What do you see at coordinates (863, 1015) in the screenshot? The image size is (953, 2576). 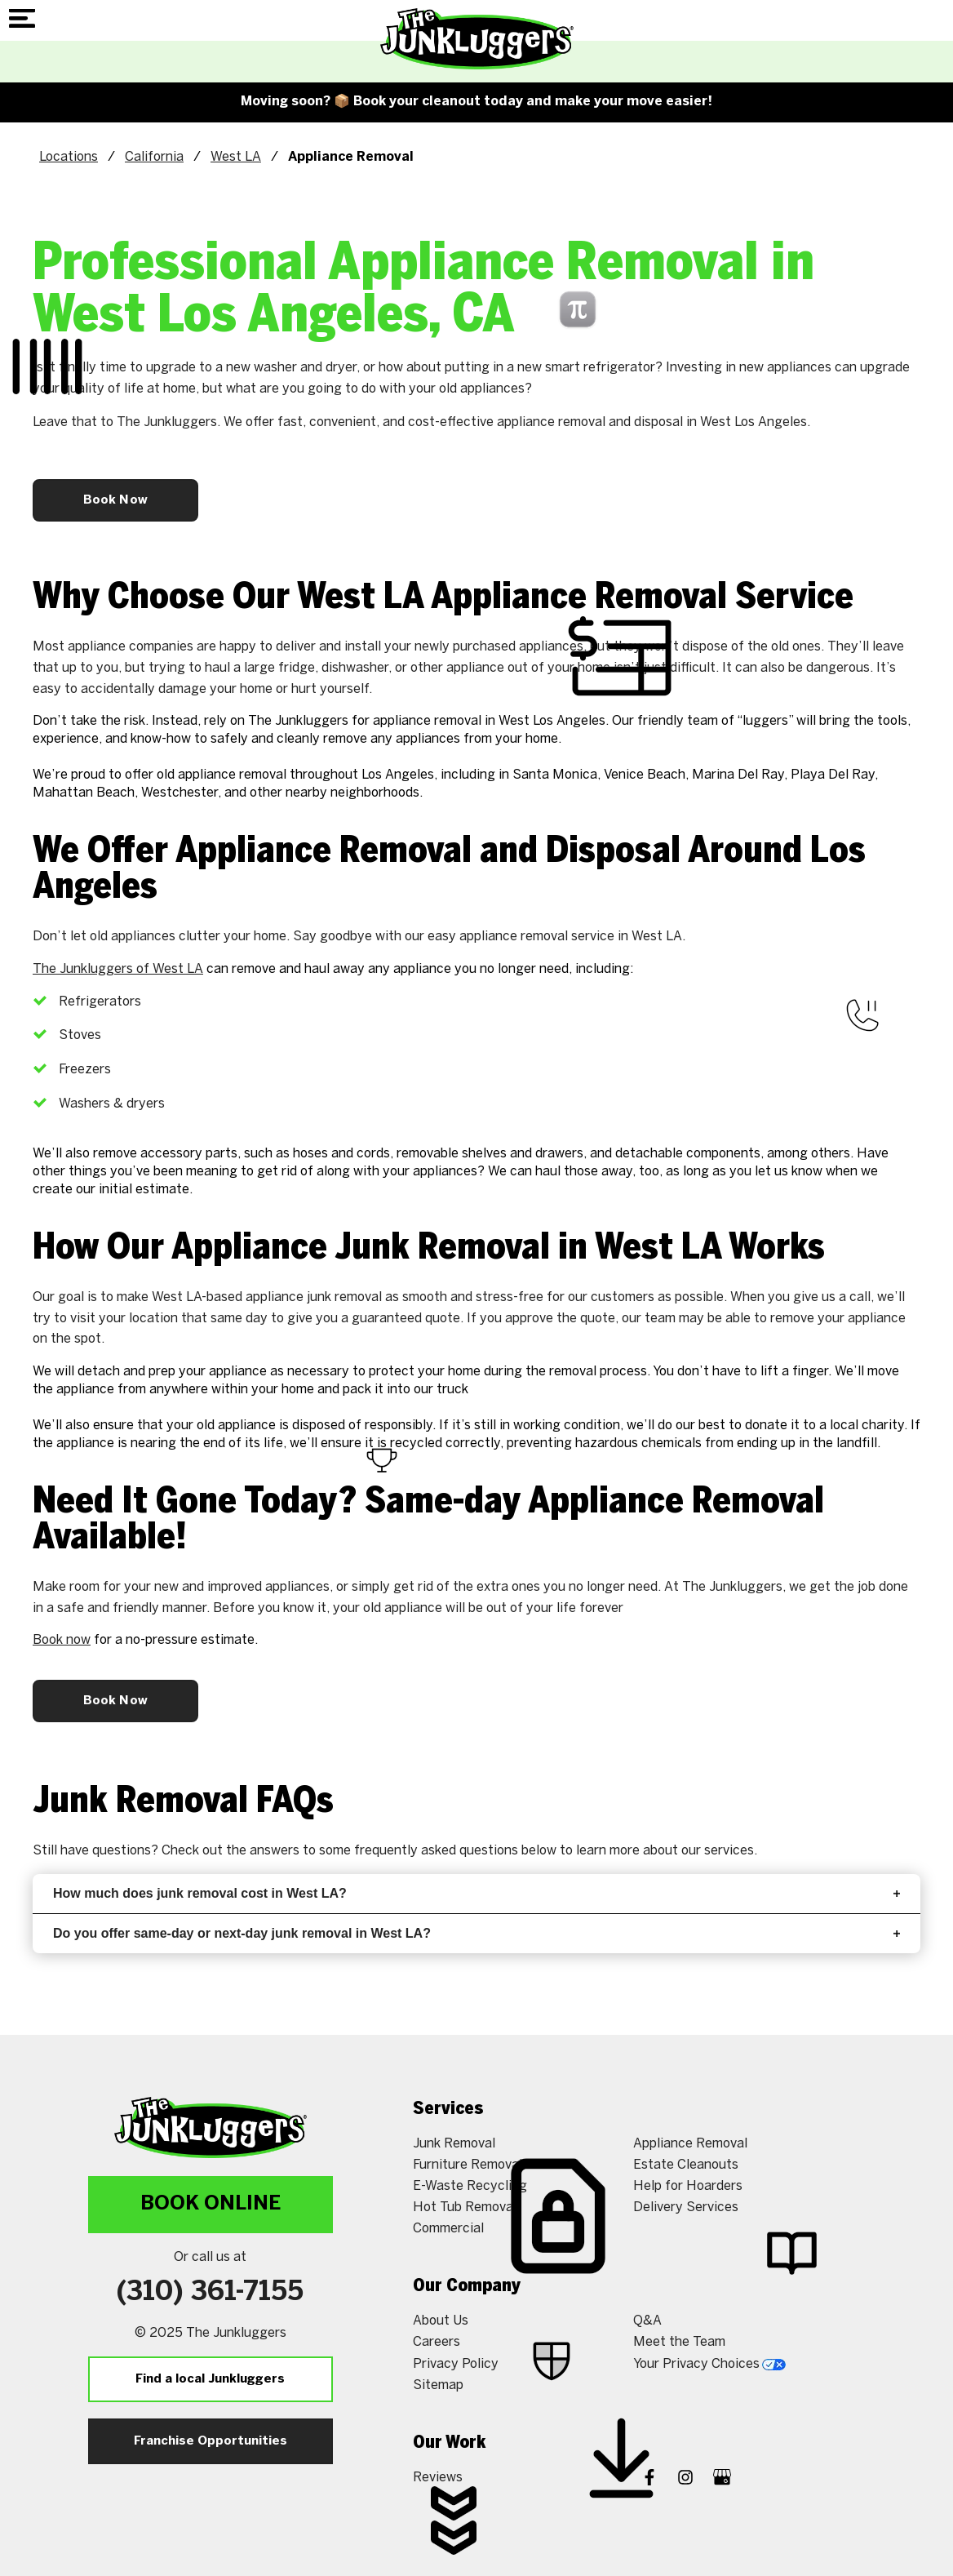 I see `put current call on hold` at bounding box center [863, 1015].